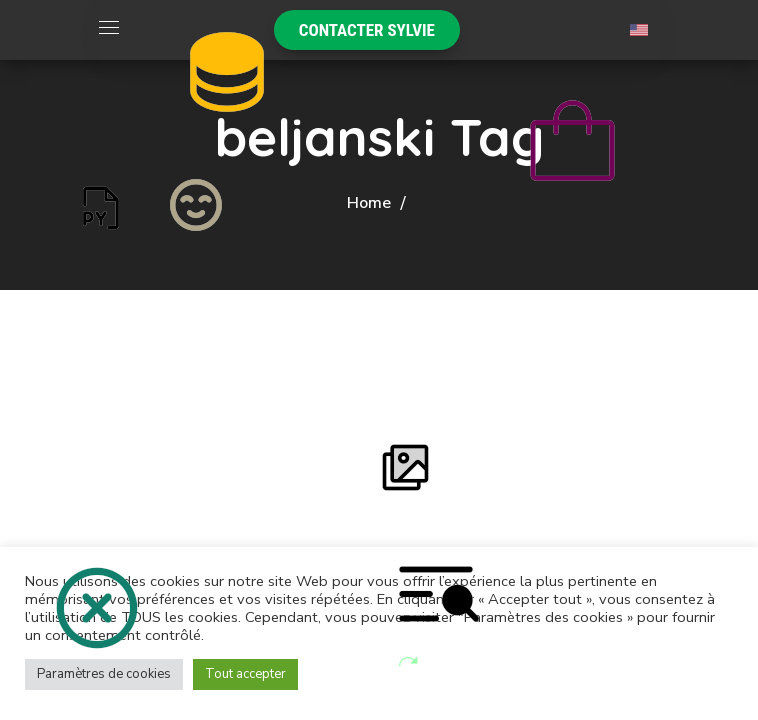  Describe the element at coordinates (101, 208) in the screenshot. I see `a python script or .py file` at that location.